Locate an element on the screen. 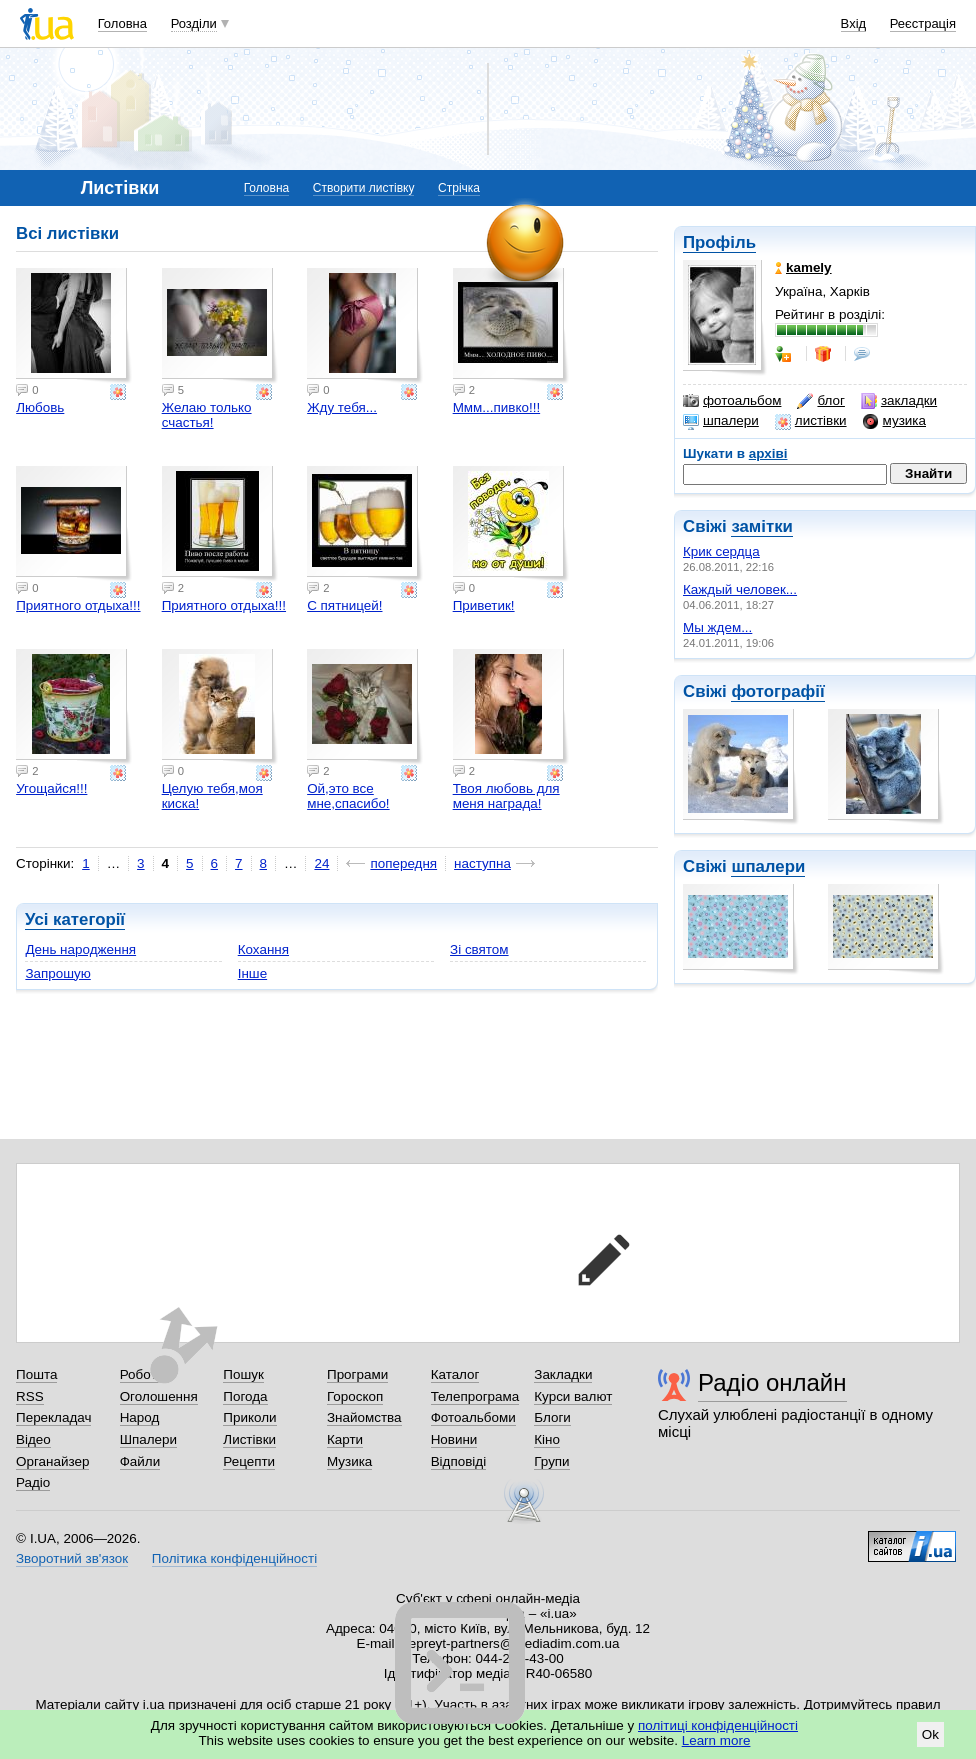 The height and width of the screenshot is (1759, 976). access office or productivity applications is located at coordinates (604, 1260).